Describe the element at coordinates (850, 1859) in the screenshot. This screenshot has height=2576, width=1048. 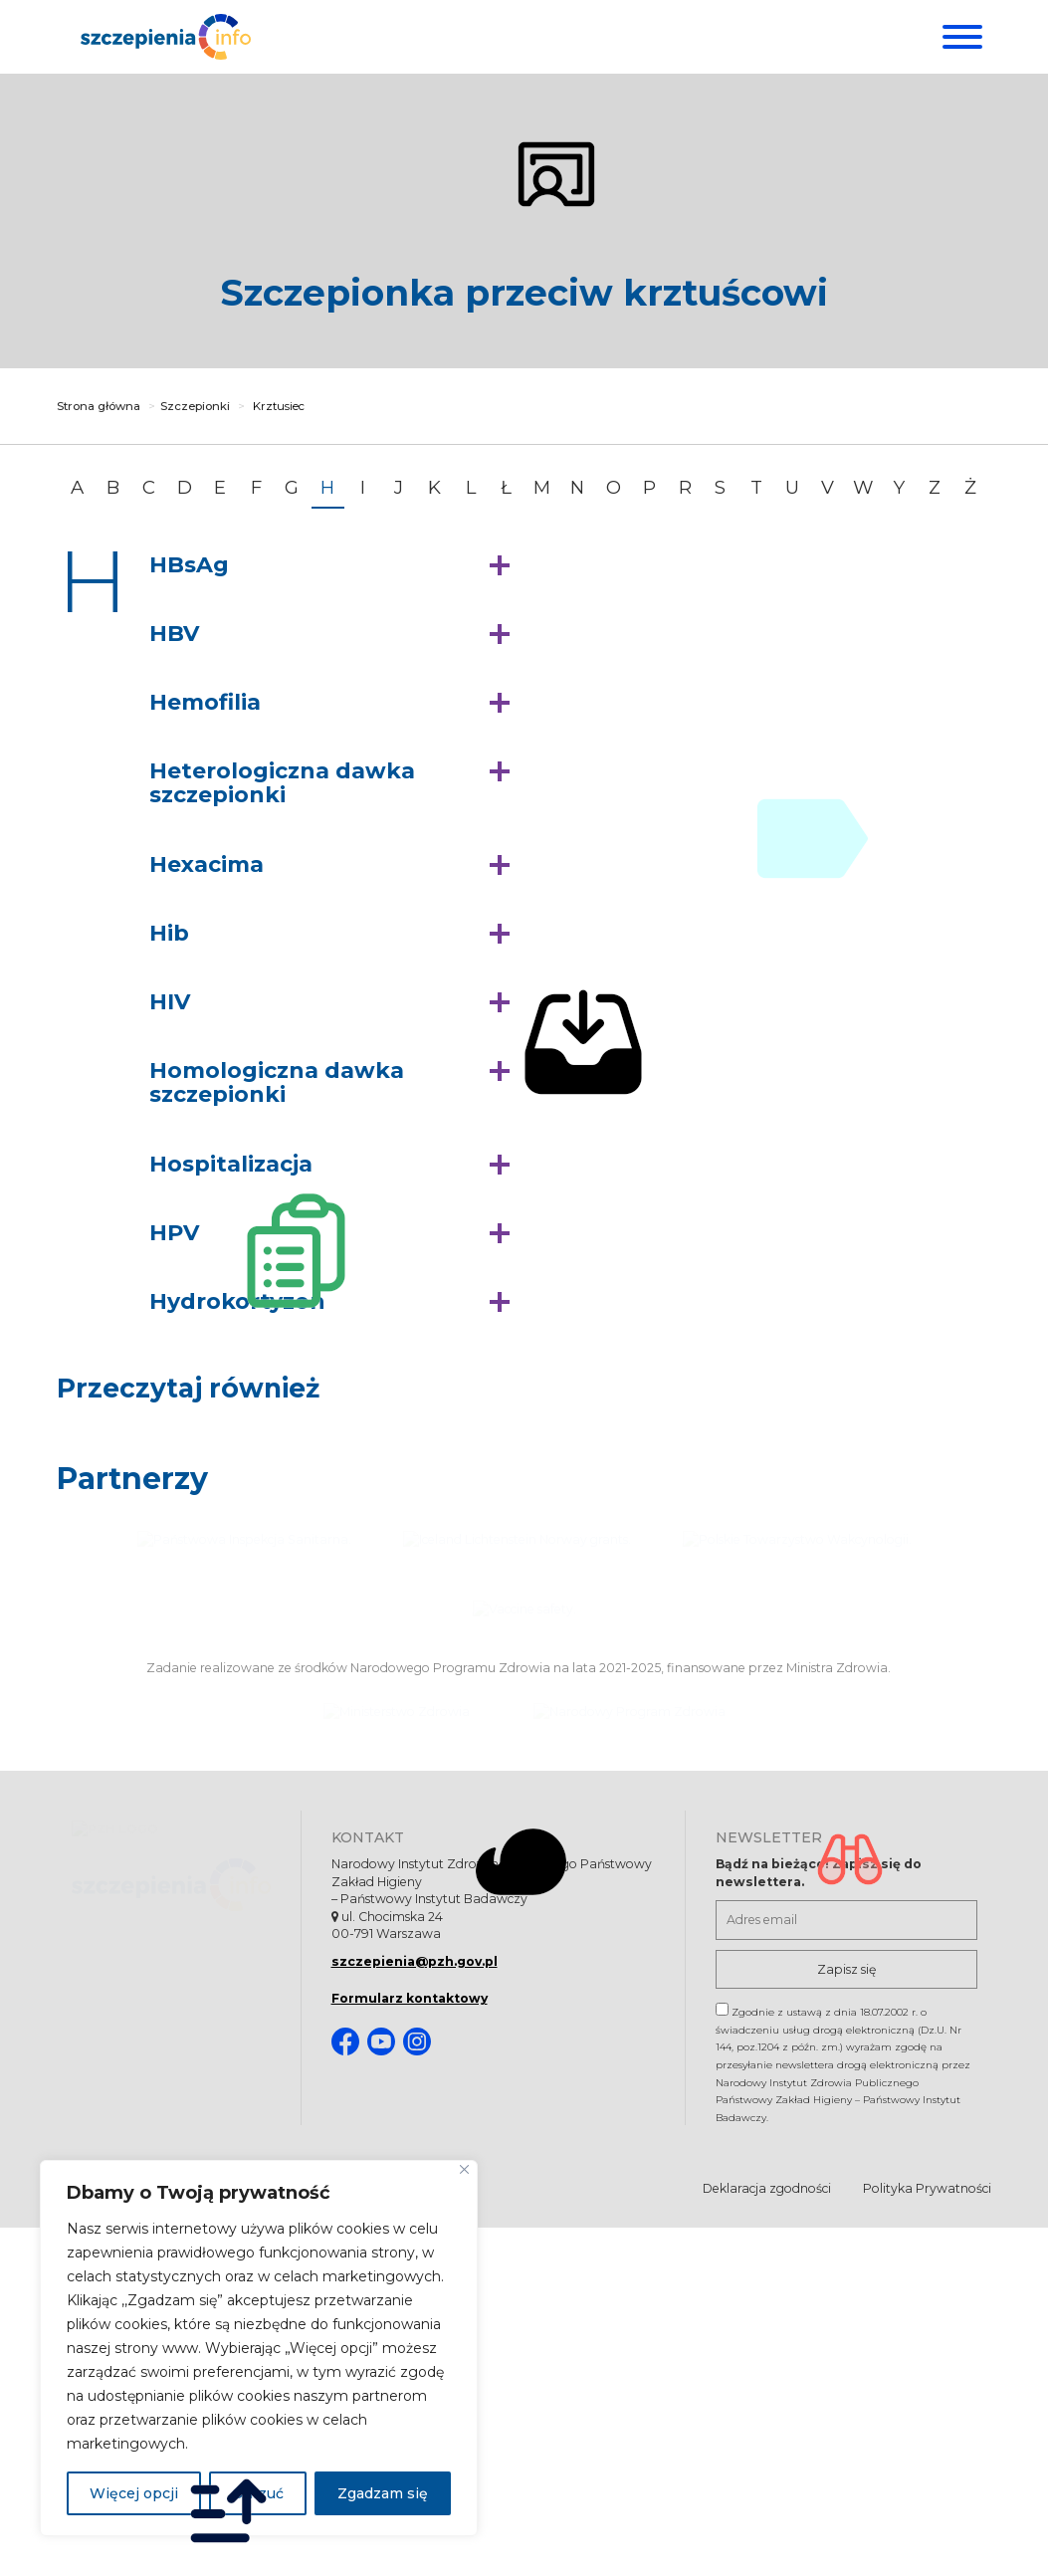
I see `search or explore content` at that location.